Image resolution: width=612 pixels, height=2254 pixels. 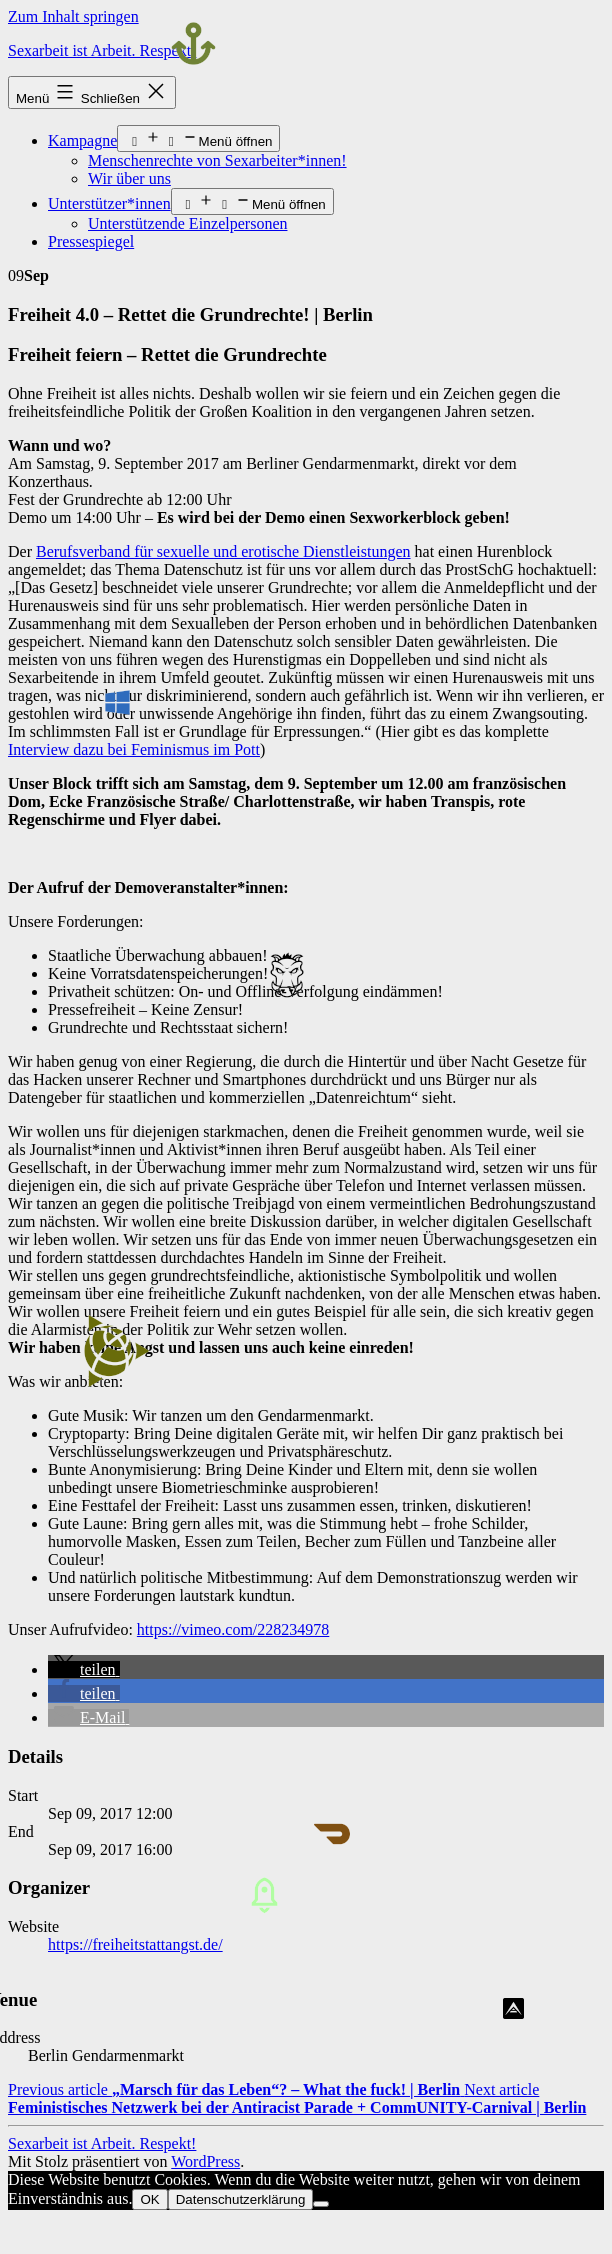 I want to click on open the DoorDash app, so click(x=332, y=1834).